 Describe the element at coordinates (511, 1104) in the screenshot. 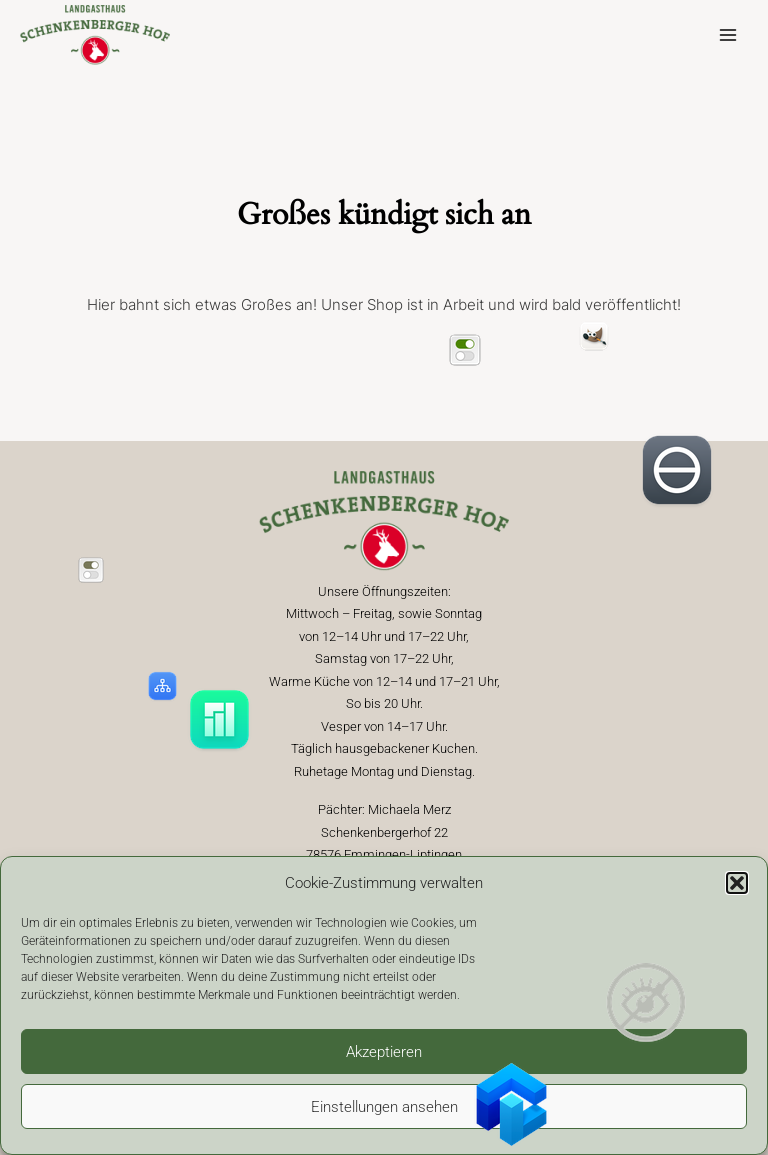

I see `open microsoft maquette app` at that location.